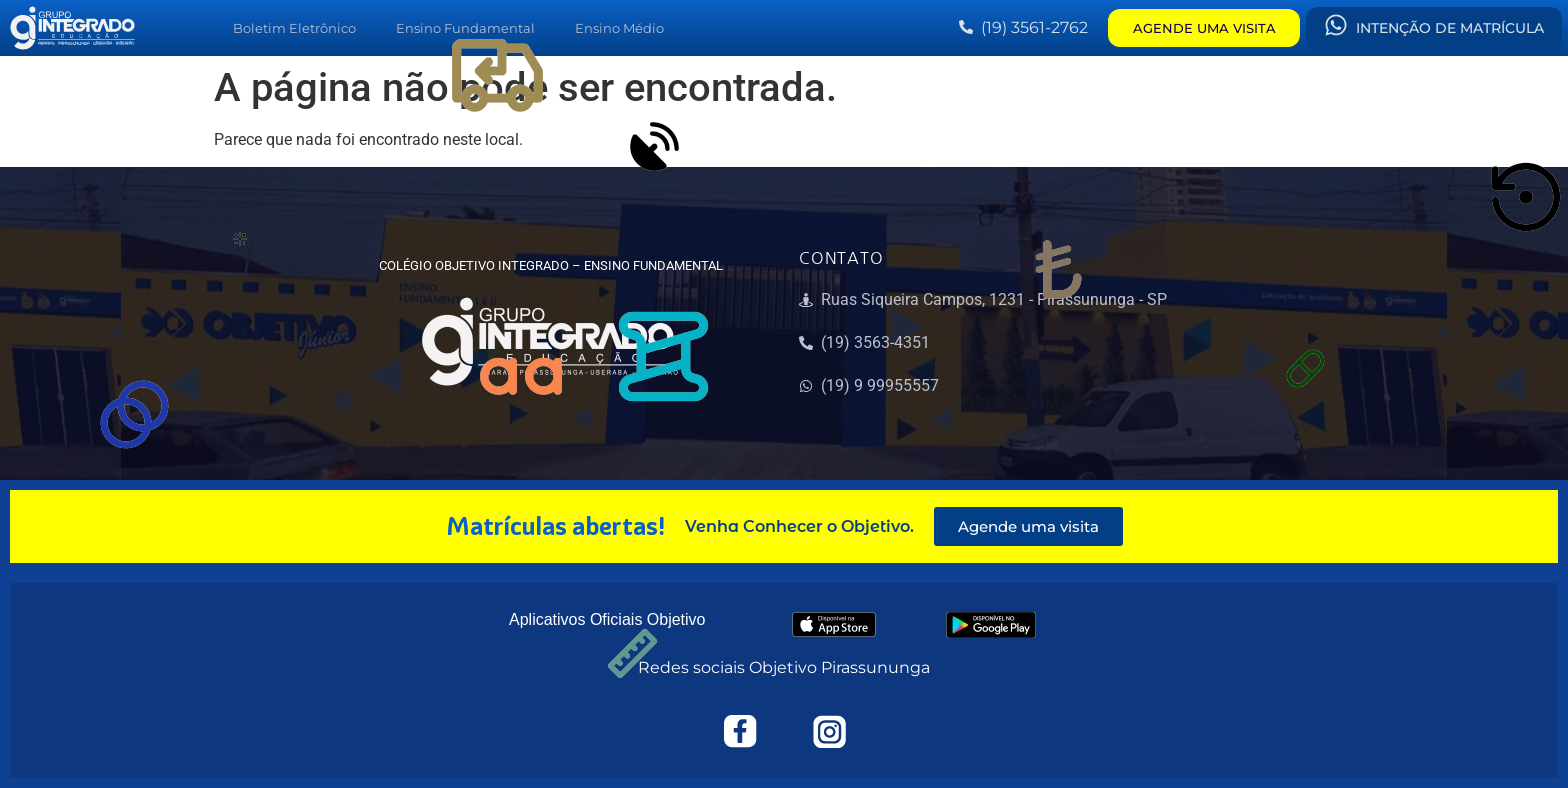 The width and height of the screenshot is (1568, 788). I want to click on initiate a product return, so click(497, 75).